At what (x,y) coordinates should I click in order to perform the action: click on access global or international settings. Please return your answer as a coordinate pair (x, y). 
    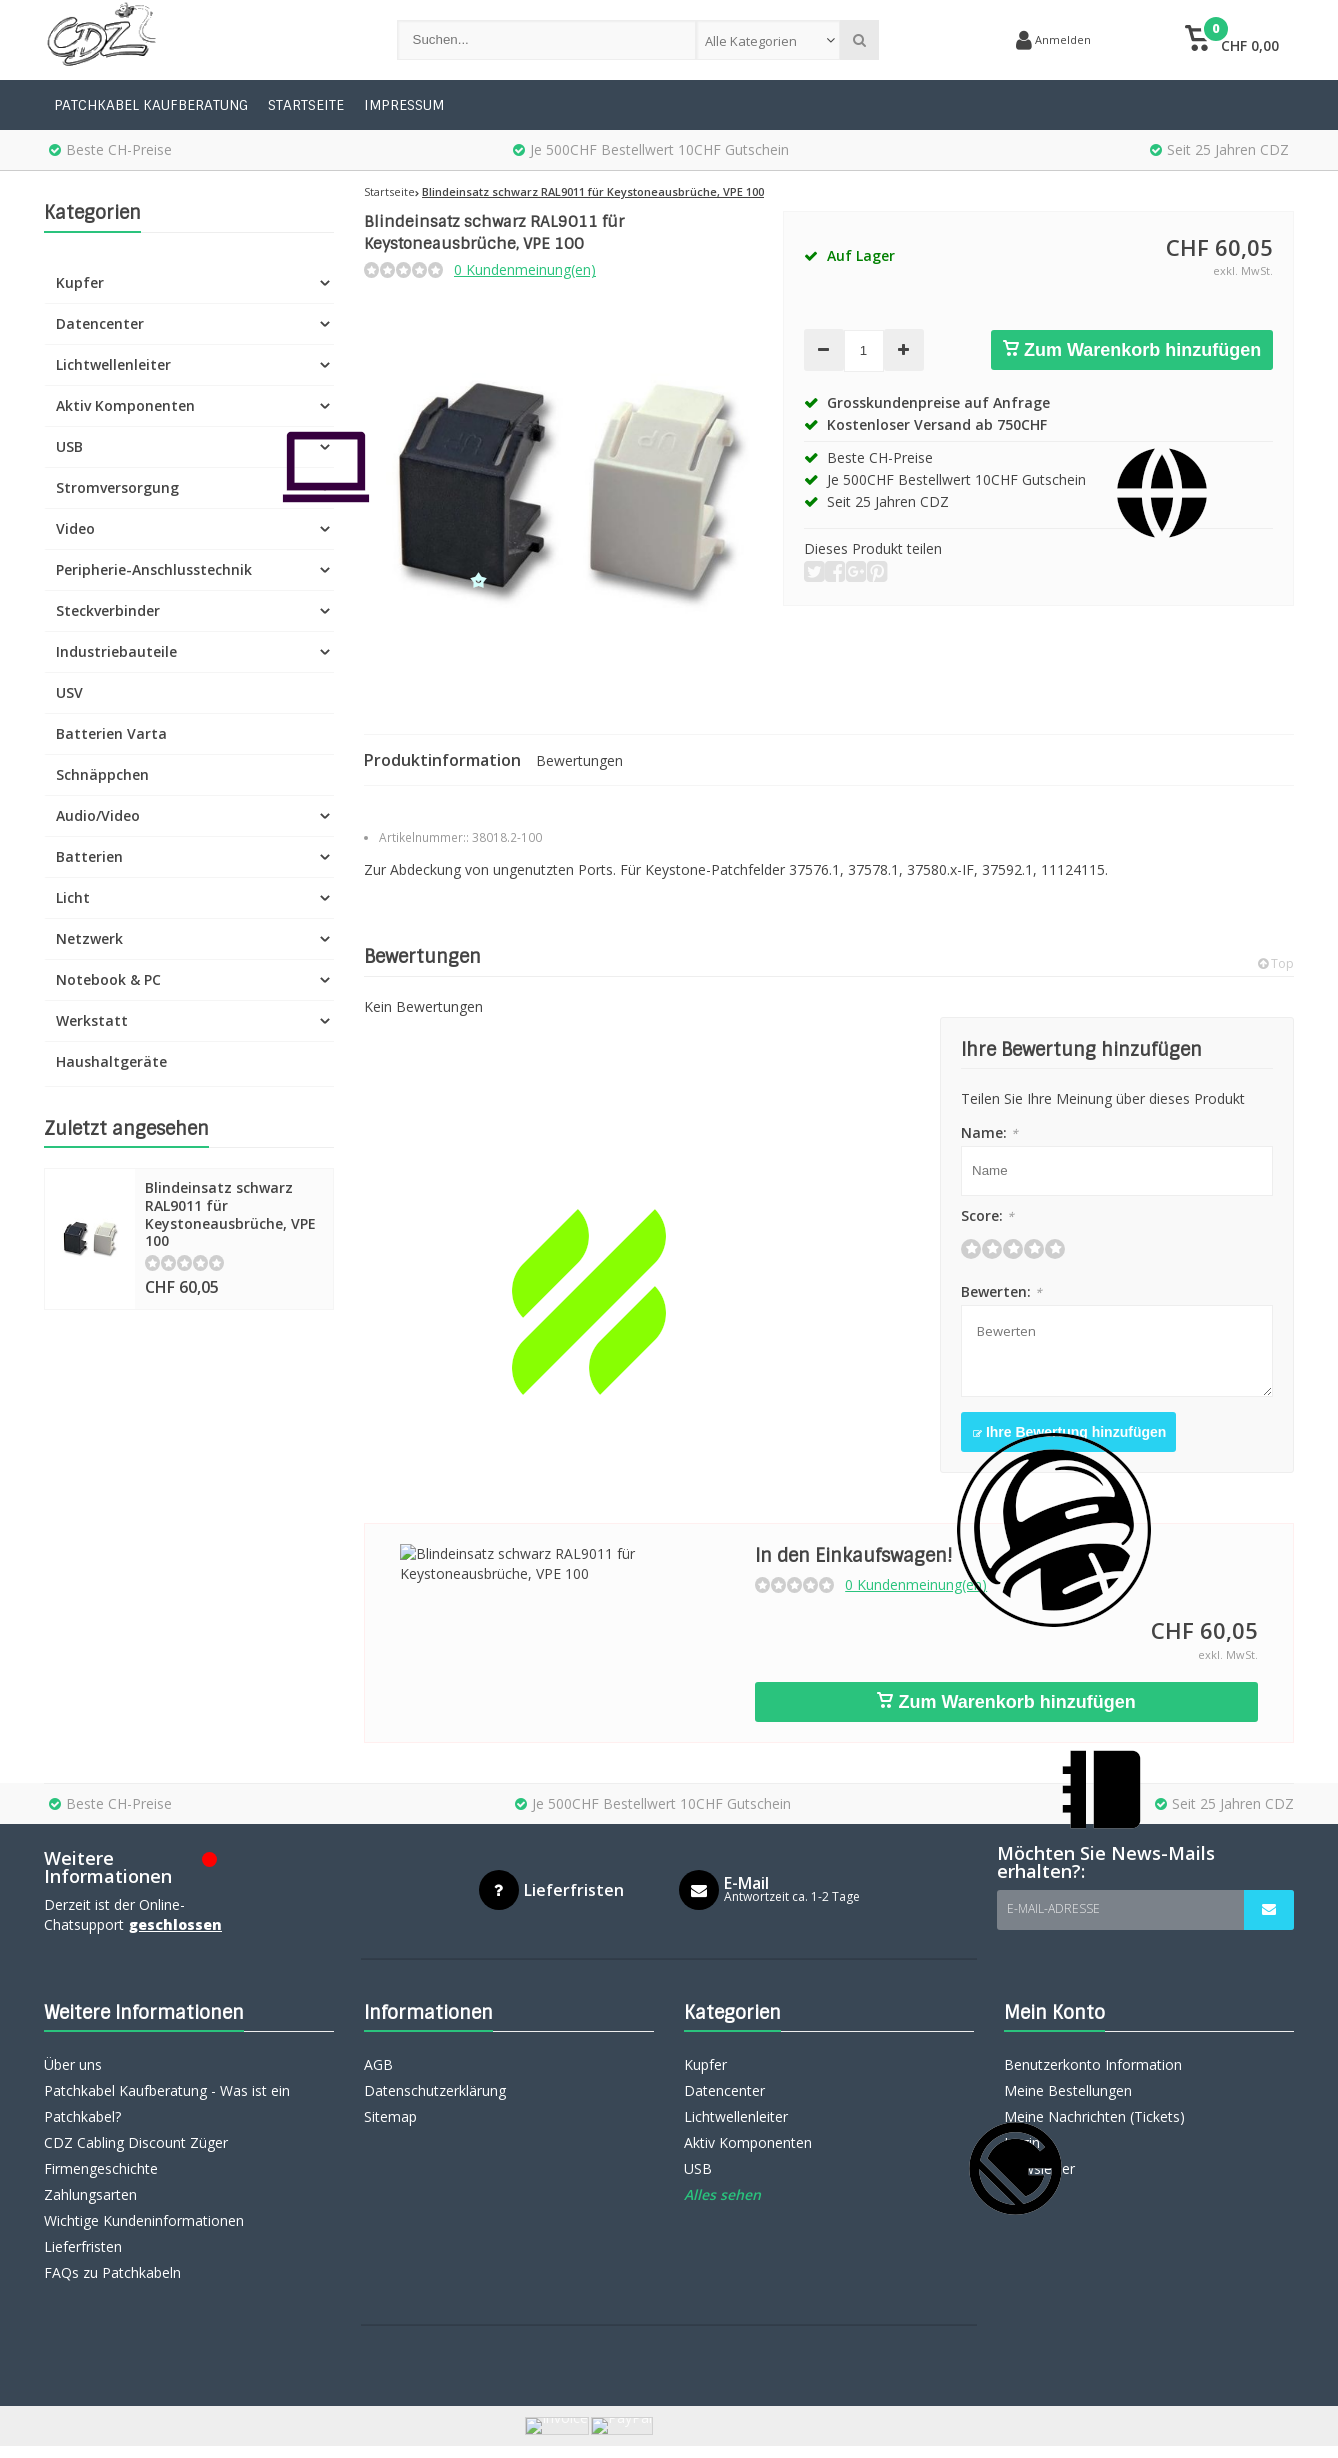
    Looking at the image, I should click on (1162, 493).